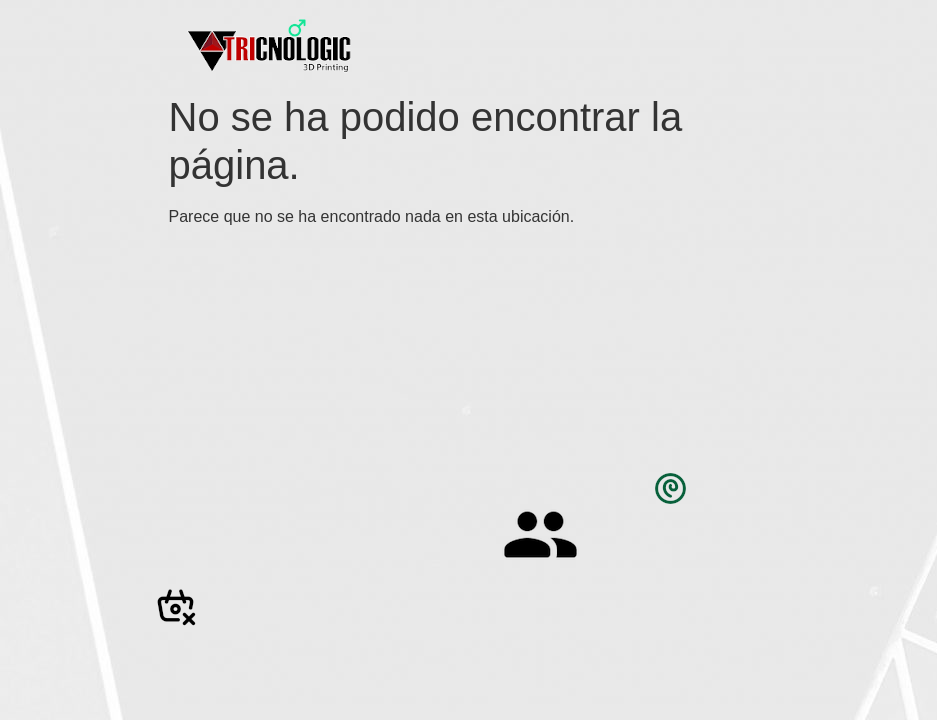  What do you see at coordinates (175, 605) in the screenshot?
I see `remove item from basket` at bounding box center [175, 605].